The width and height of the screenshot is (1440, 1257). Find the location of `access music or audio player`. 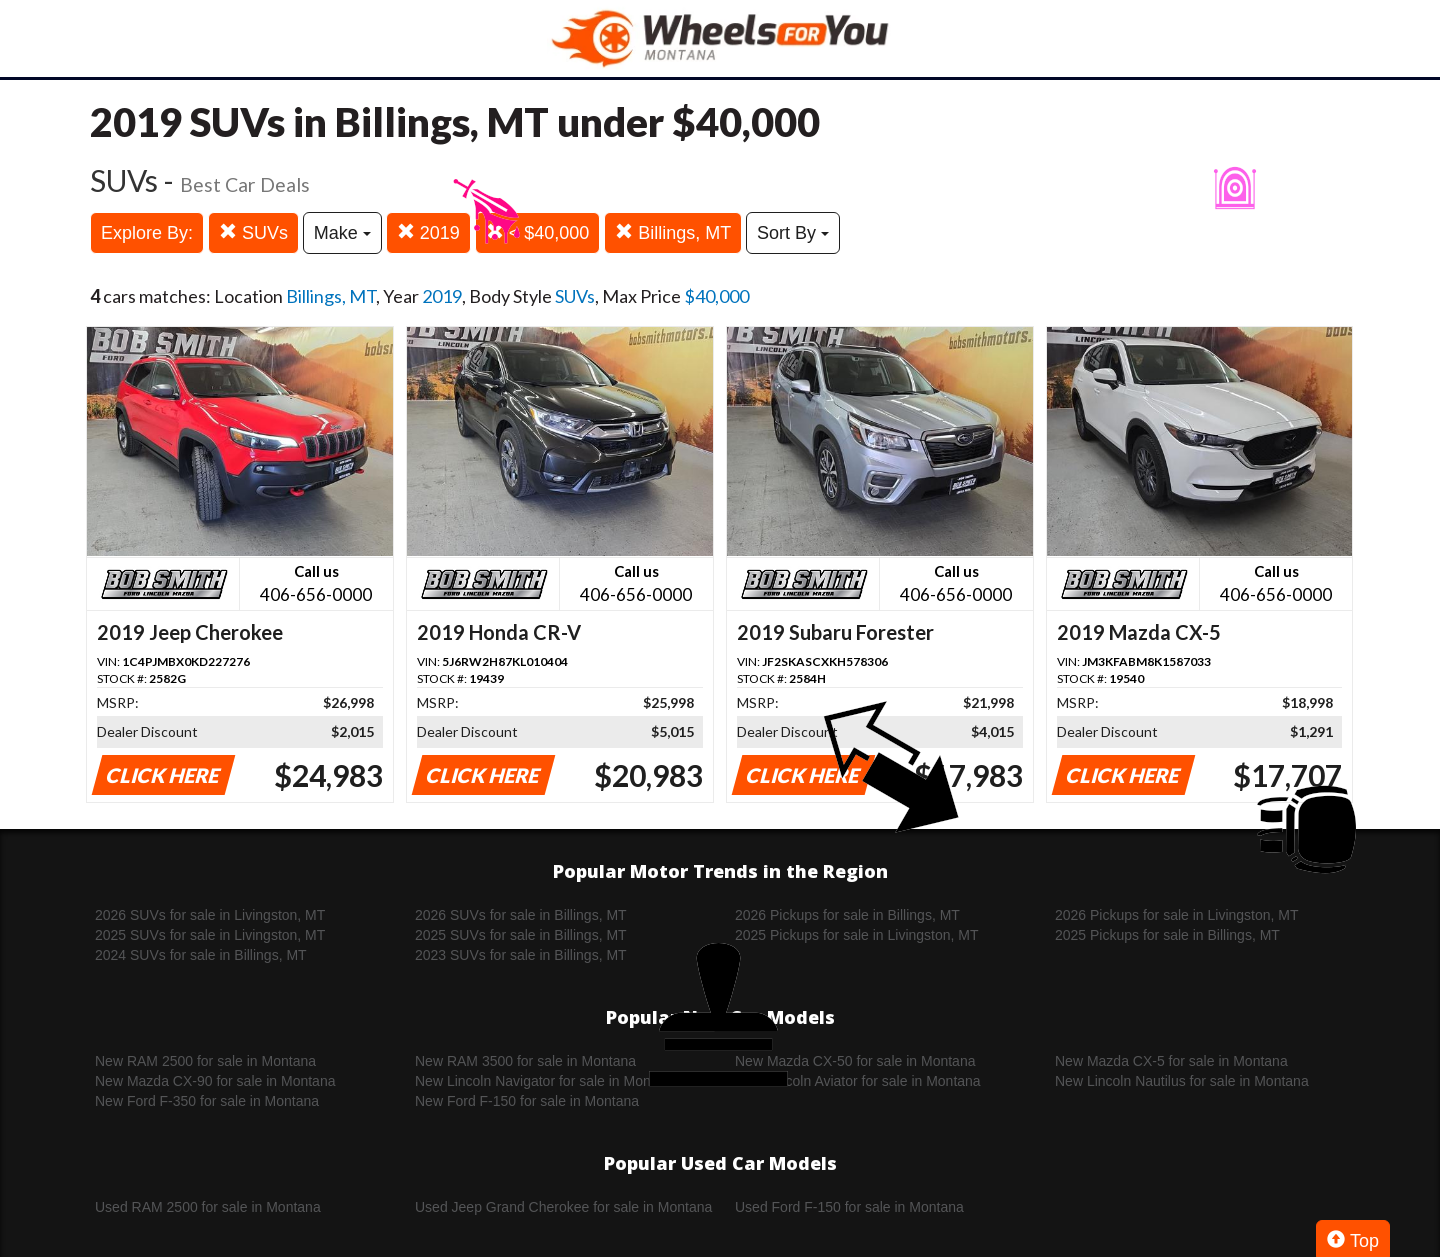

access music or audio player is located at coordinates (1235, 188).